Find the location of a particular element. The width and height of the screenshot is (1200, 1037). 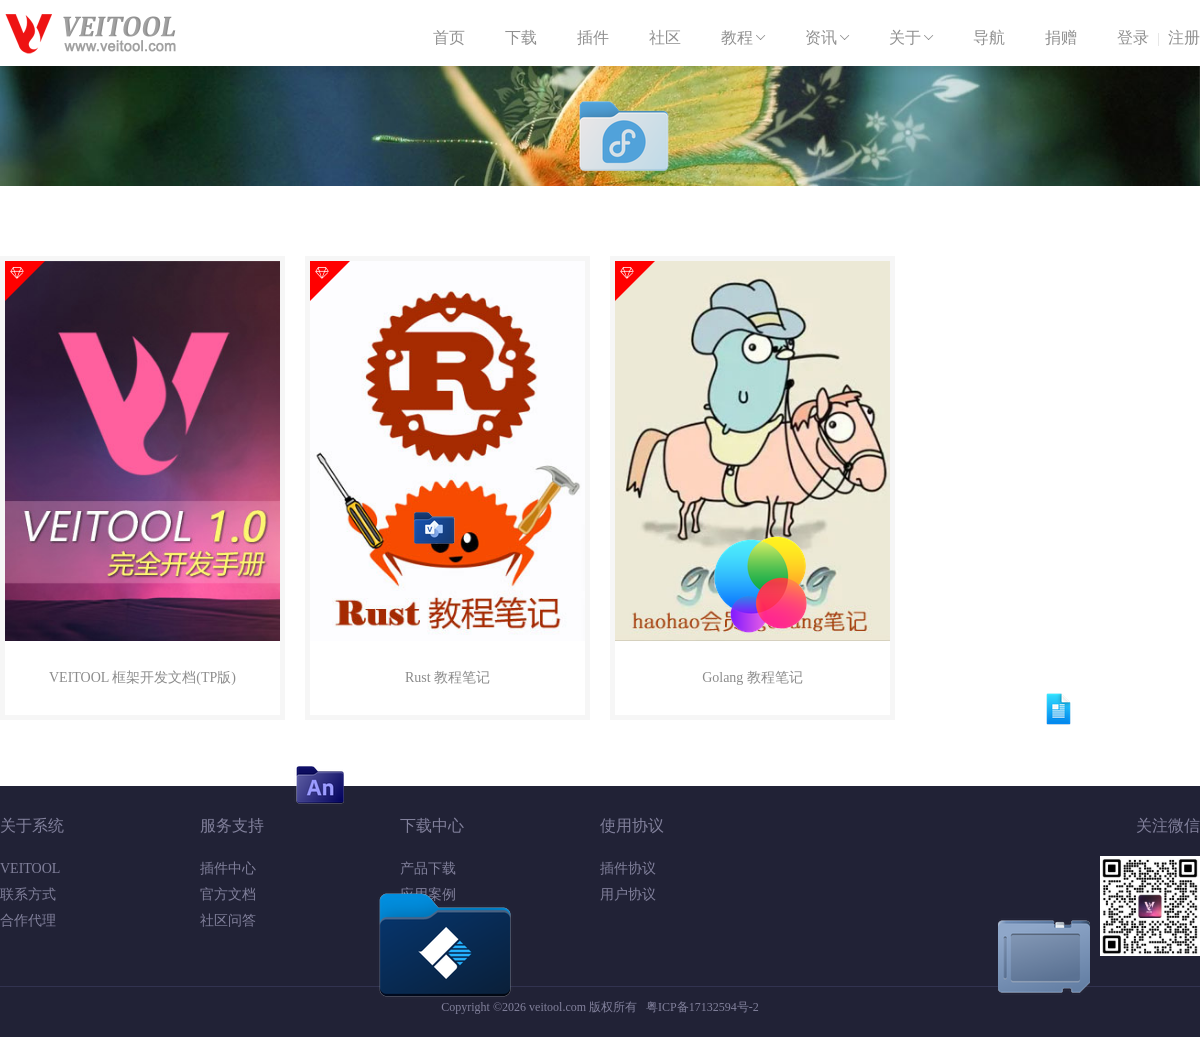

folder containing fedora linux system files is located at coordinates (623, 138).